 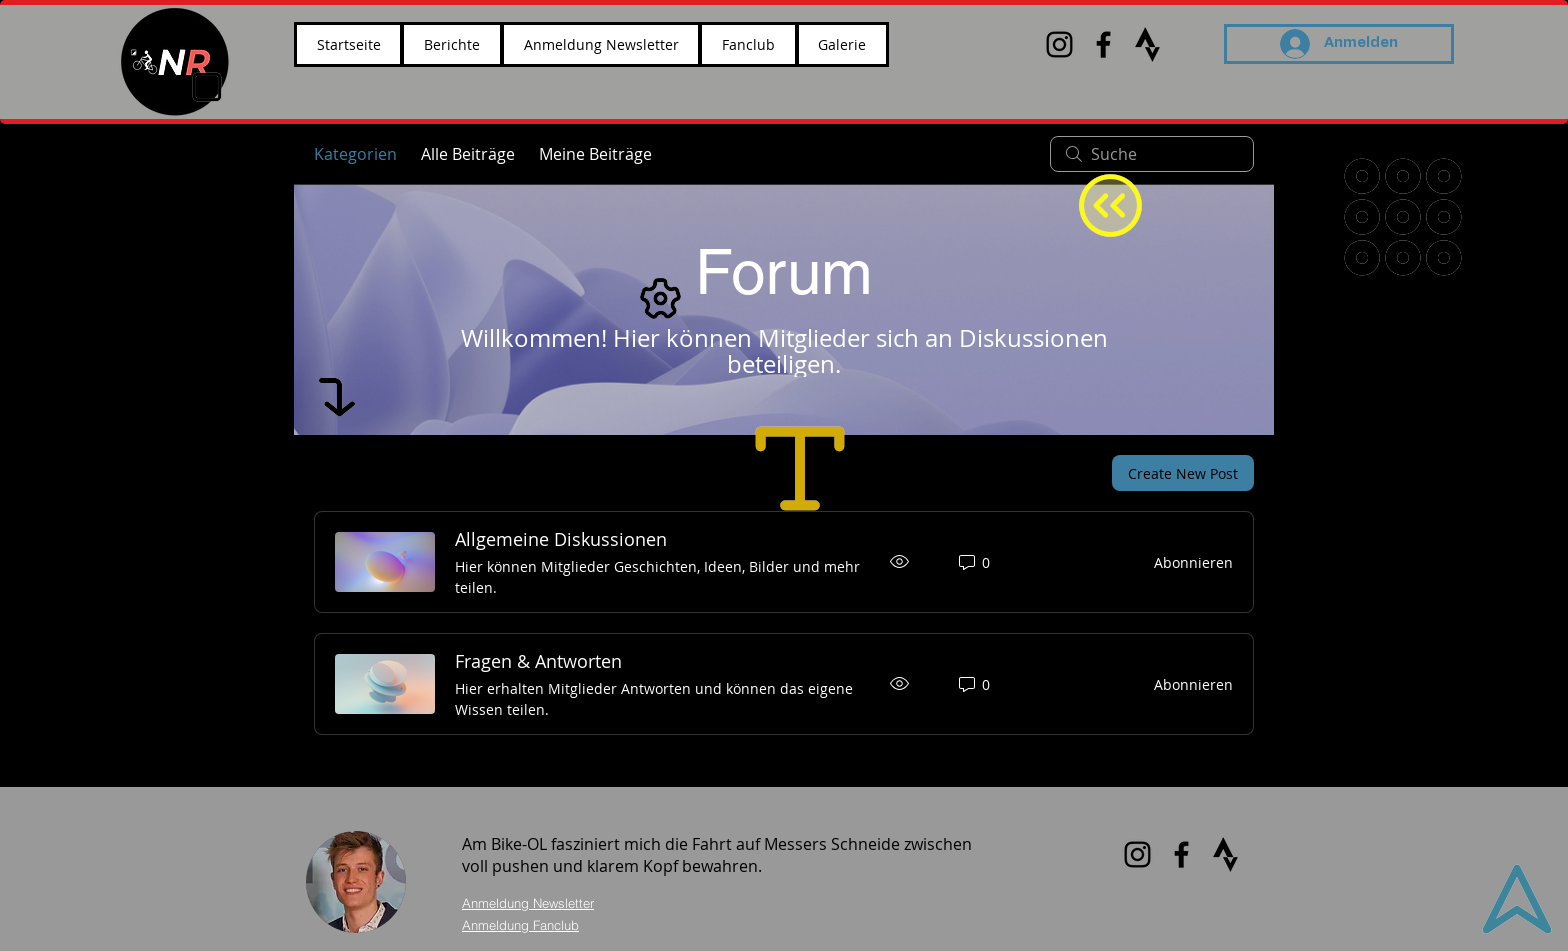 What do you see at coordinates (1517, 903) in the screenshot?
I see `access navigation or directions` at bounding box center [1517, 903].